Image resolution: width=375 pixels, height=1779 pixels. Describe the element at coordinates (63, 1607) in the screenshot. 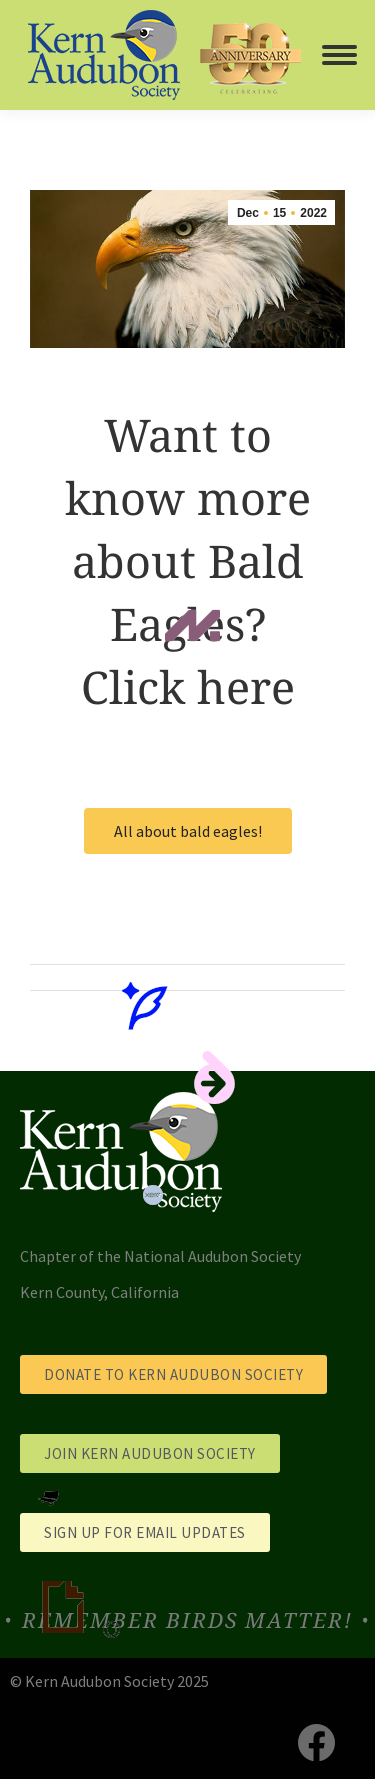

I see `open giphy to search for gifs` at that location.